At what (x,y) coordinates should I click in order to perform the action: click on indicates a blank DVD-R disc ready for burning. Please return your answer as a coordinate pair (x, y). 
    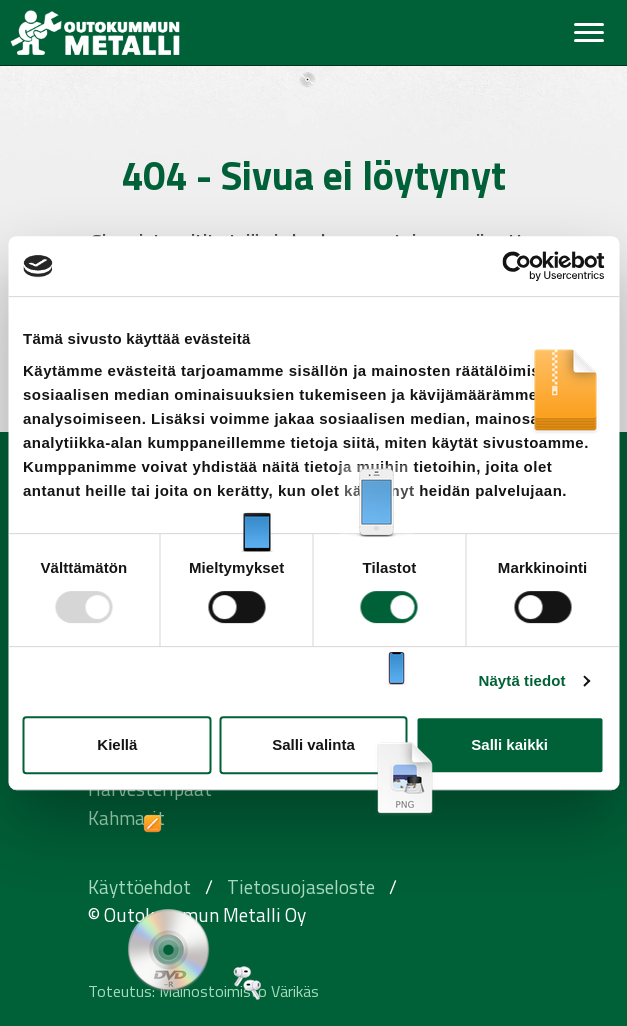
    Looking at the image, I should click on (168, 951).